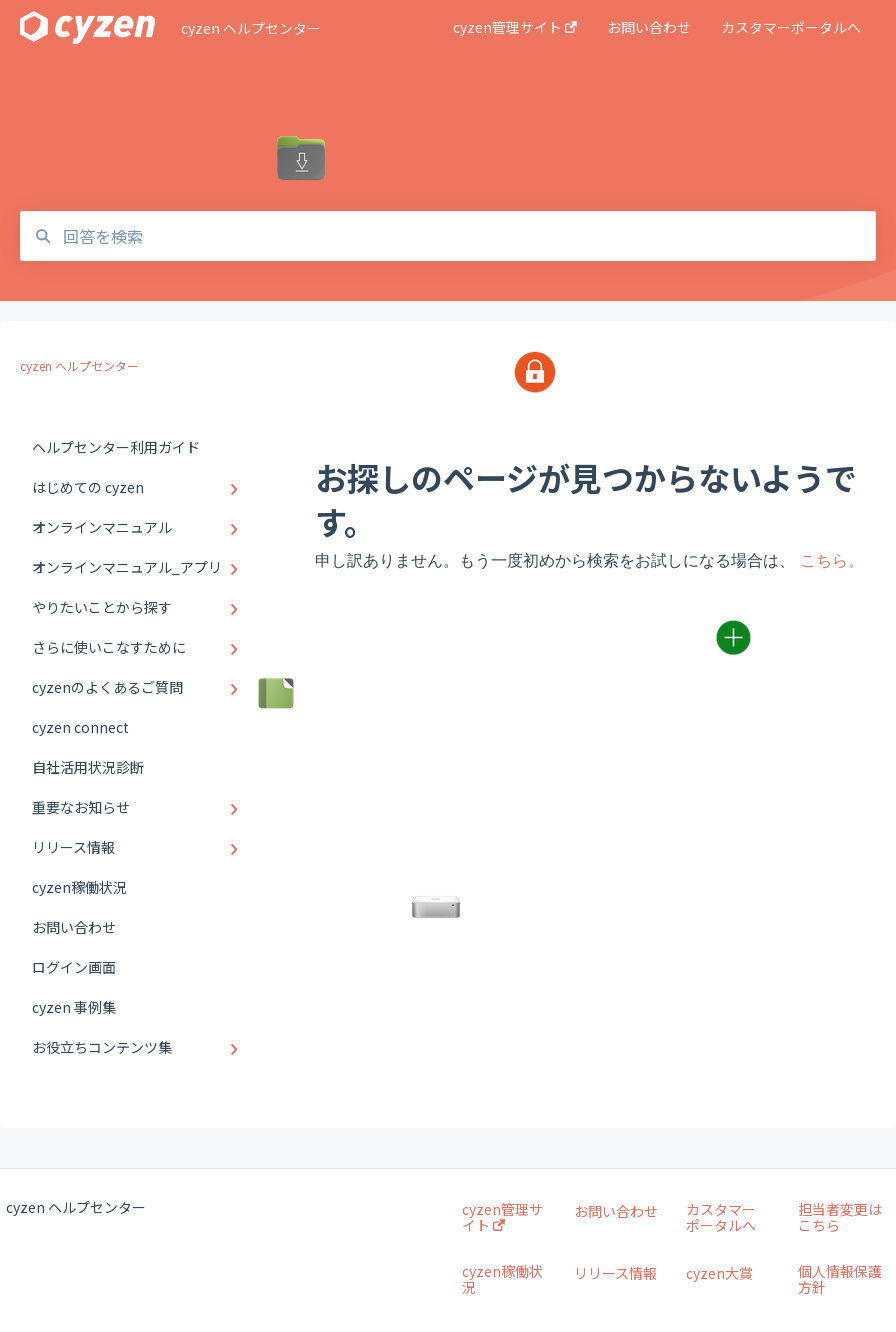  What do you see at coordinates (535, 372) in the screenshot?
I see `access screen lock or security settings` at bounding box center [535, 372].